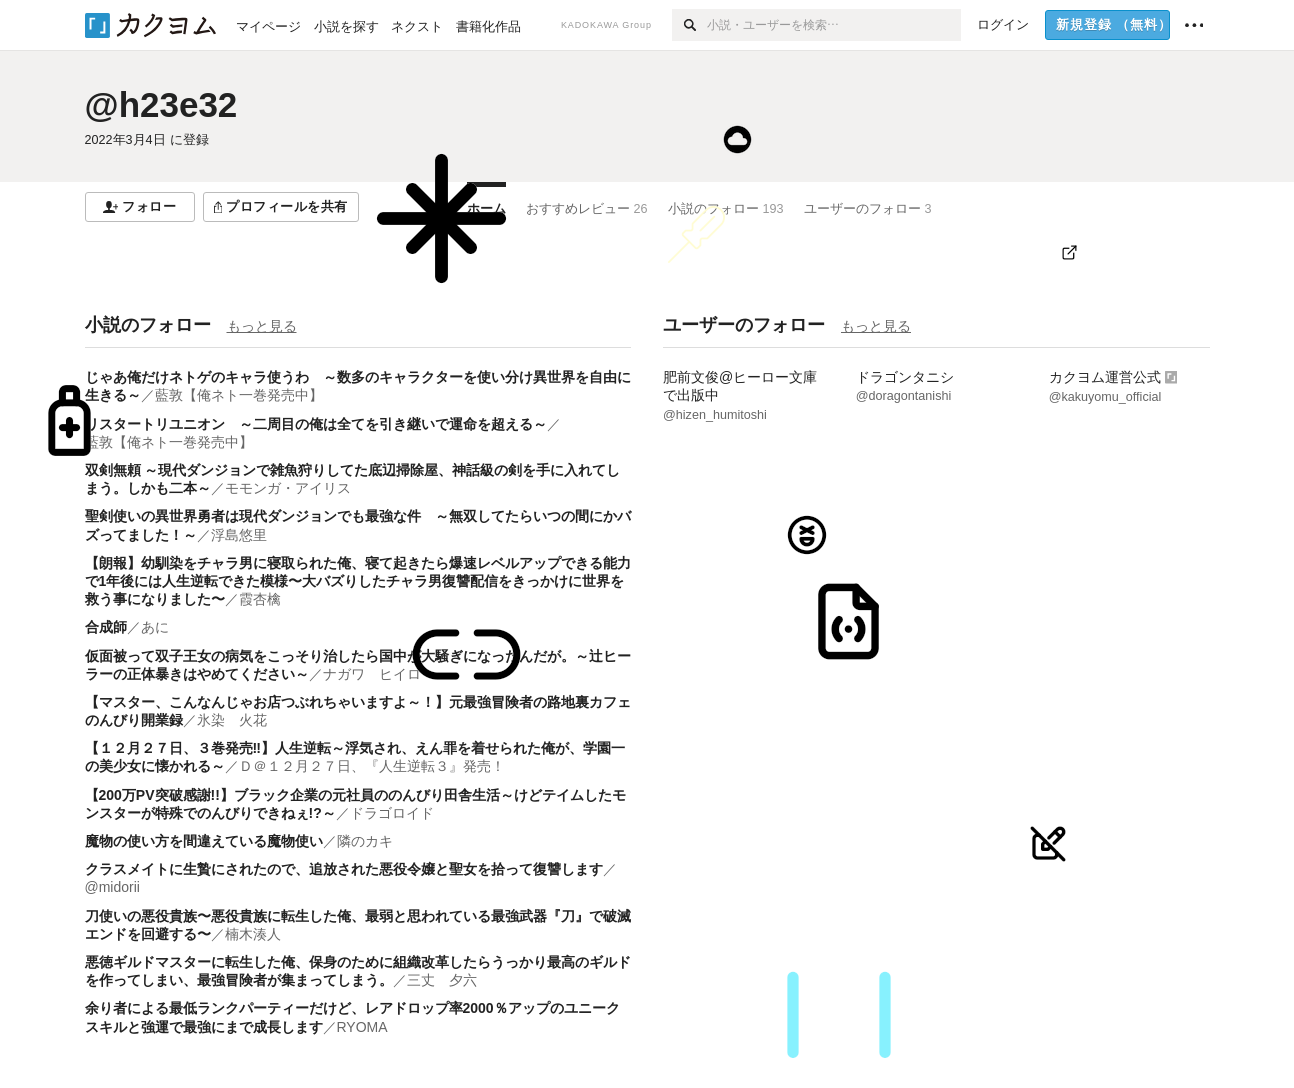 The height and width of the screenshot is (1088, 1294). Describe the element at coordinates (839, 1012) in the screenshot. I see `indicates a lane or column divider` at that location.